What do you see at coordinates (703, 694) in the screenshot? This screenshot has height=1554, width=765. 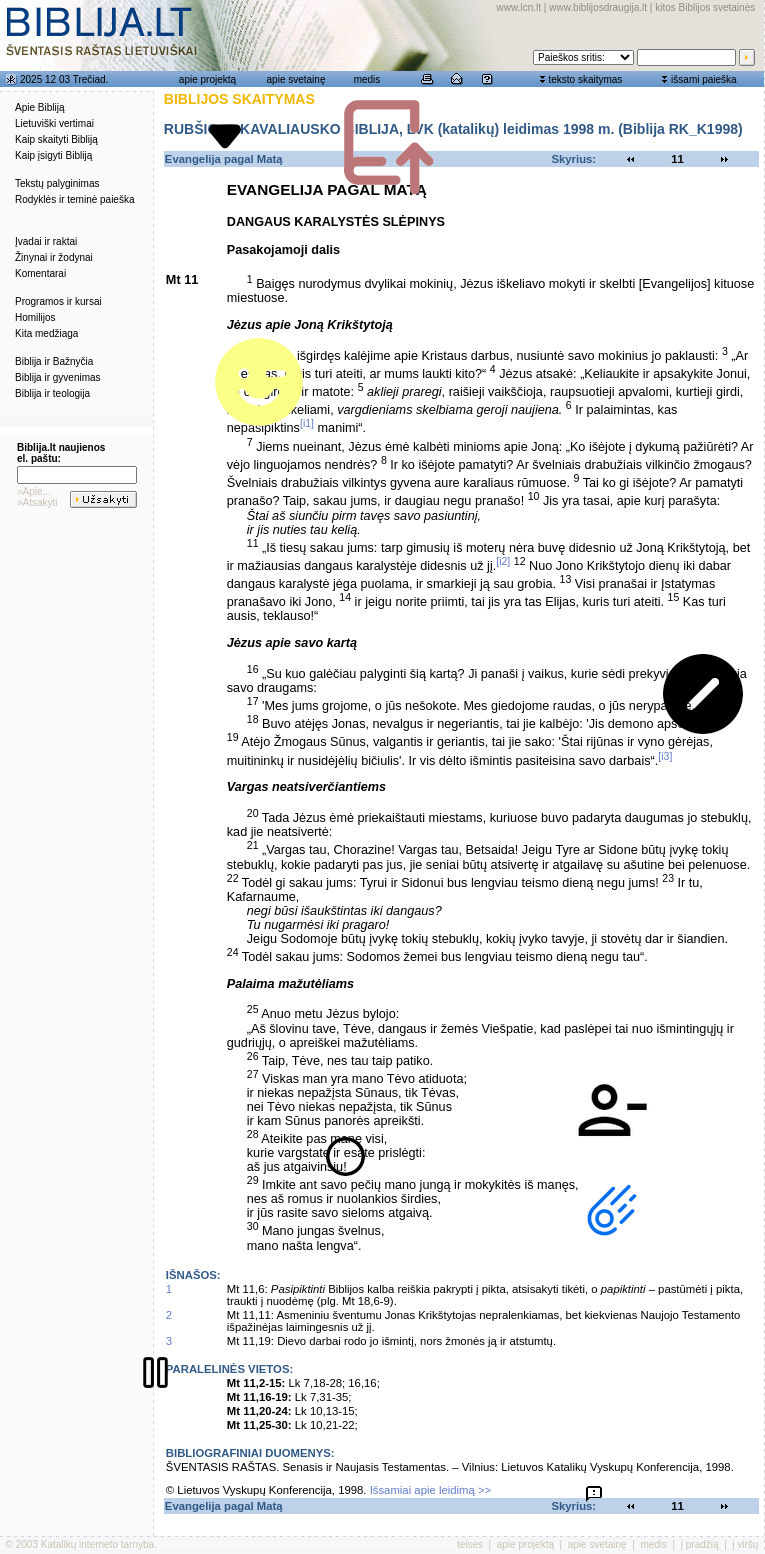 I see `indicates a blocked or prohibited action` at bounding box center [703, 694].